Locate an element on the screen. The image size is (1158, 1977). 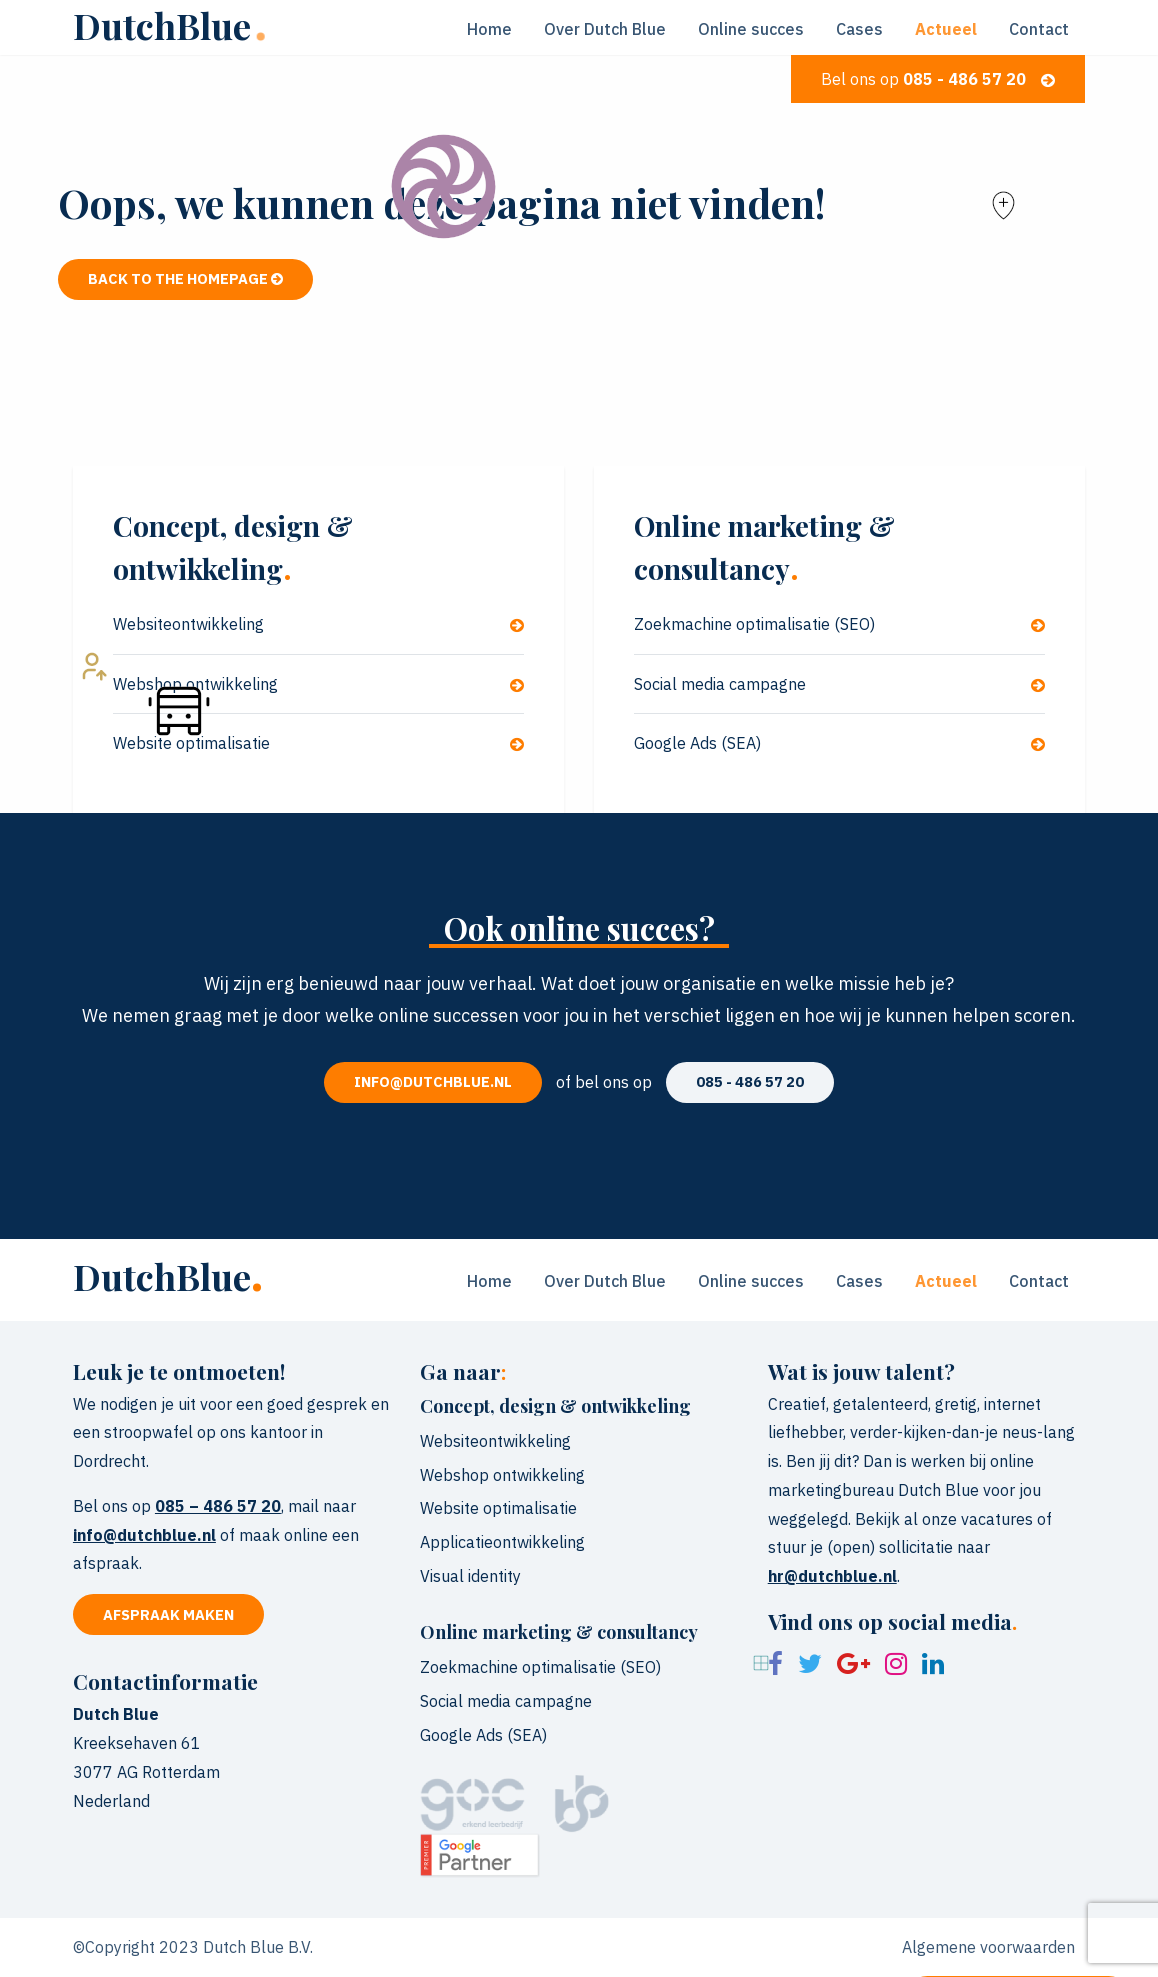
switch to grid view is located at coordinates (761, 1663).